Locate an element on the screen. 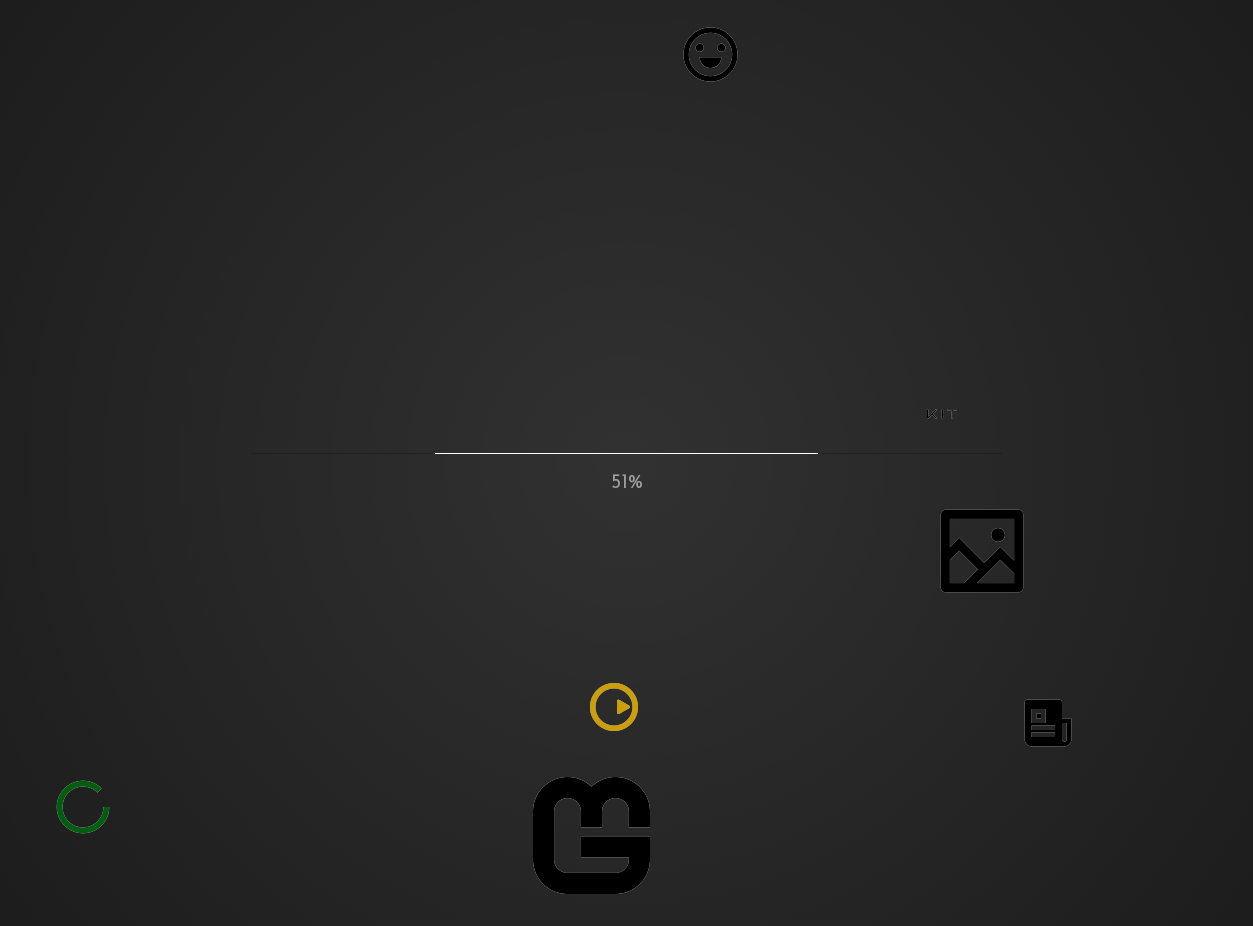  add an emoji or reaction is located at coordinates (710, 54).